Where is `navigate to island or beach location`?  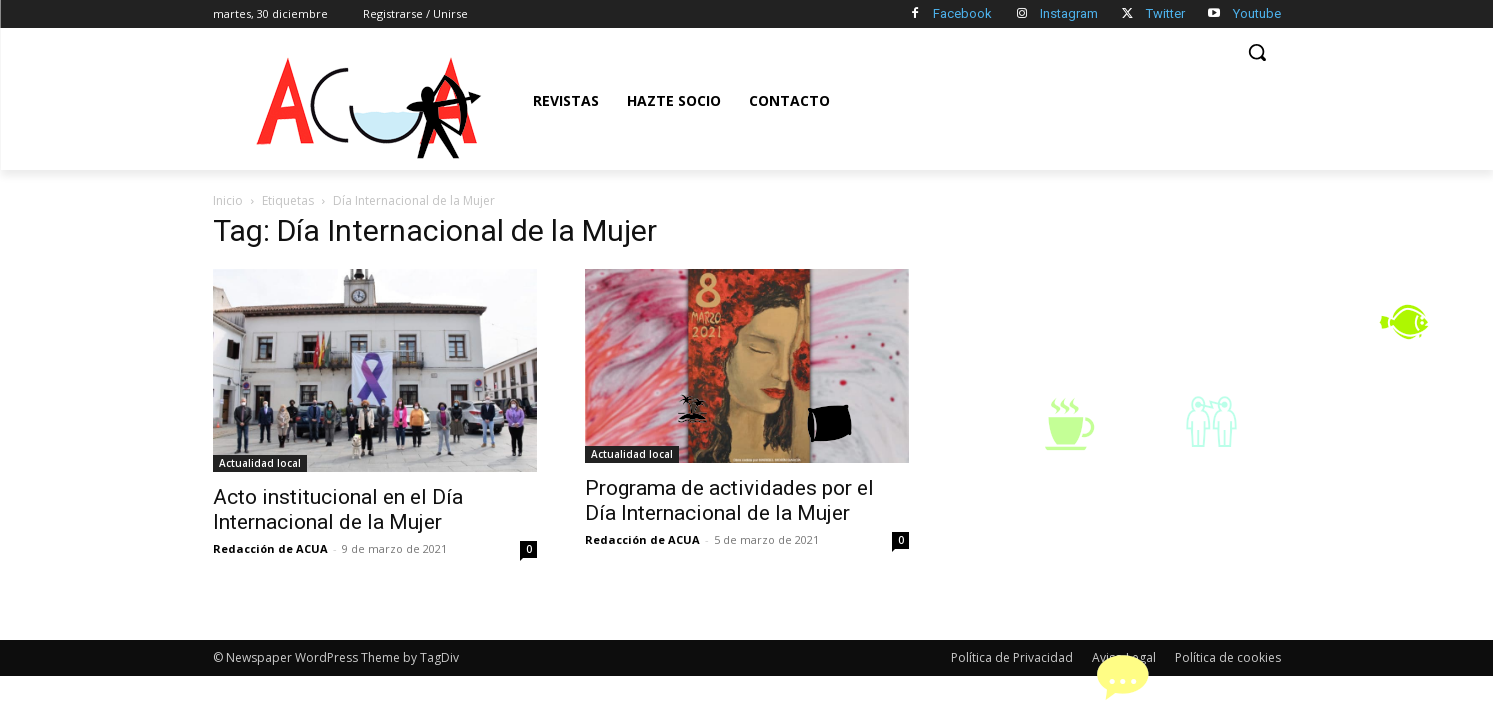 navigate to island or beach location is located at coordinates (692, 408).